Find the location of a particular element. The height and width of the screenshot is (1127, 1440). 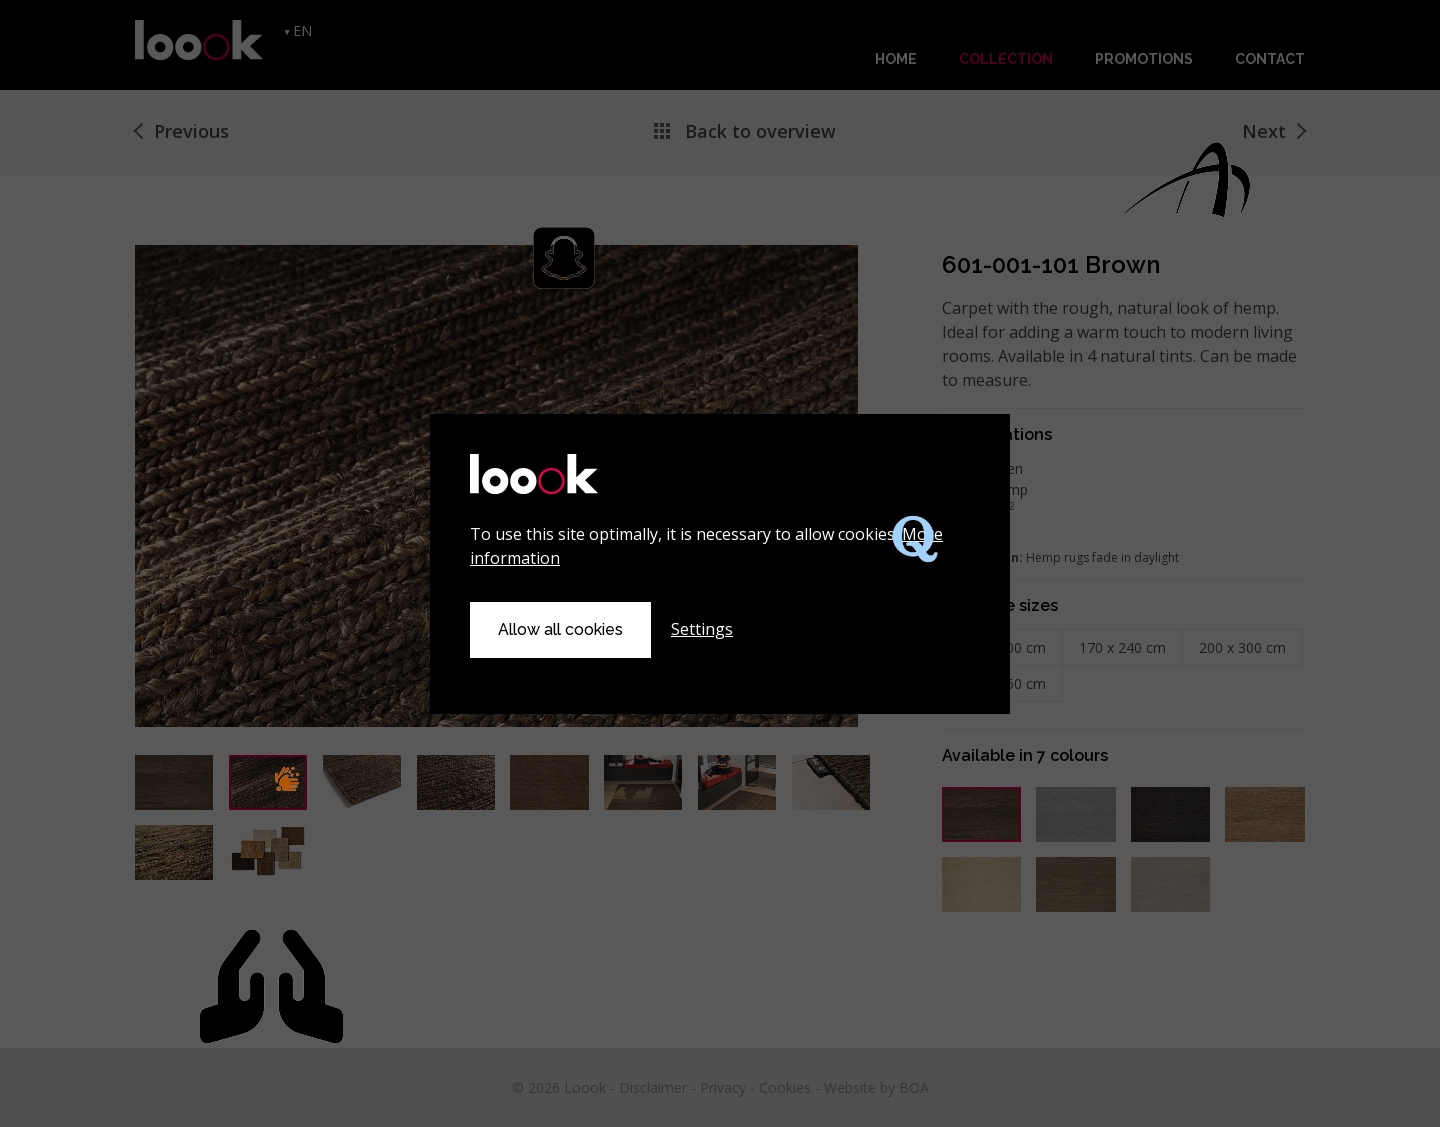

express gratitude or thankfulness is located at coordinates (271, 986).